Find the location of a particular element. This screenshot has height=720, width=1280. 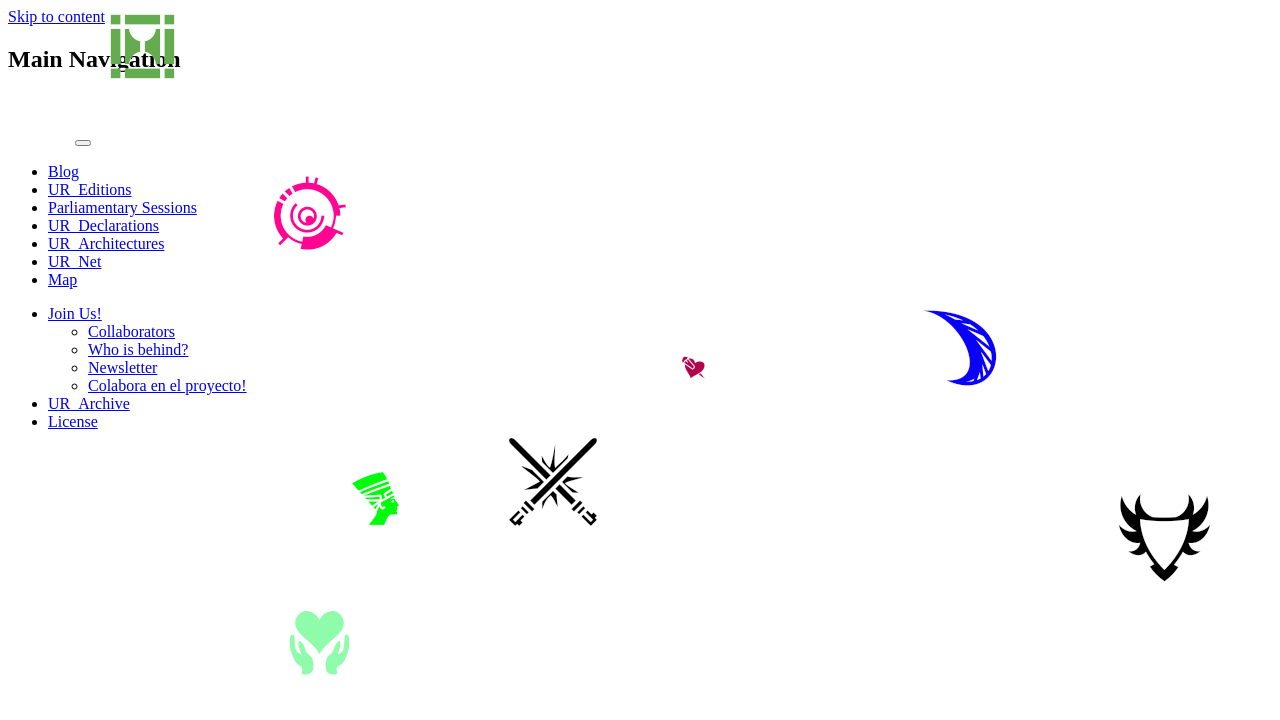

access lightsaber combat or duel mode is located at coordinates (553, 482).